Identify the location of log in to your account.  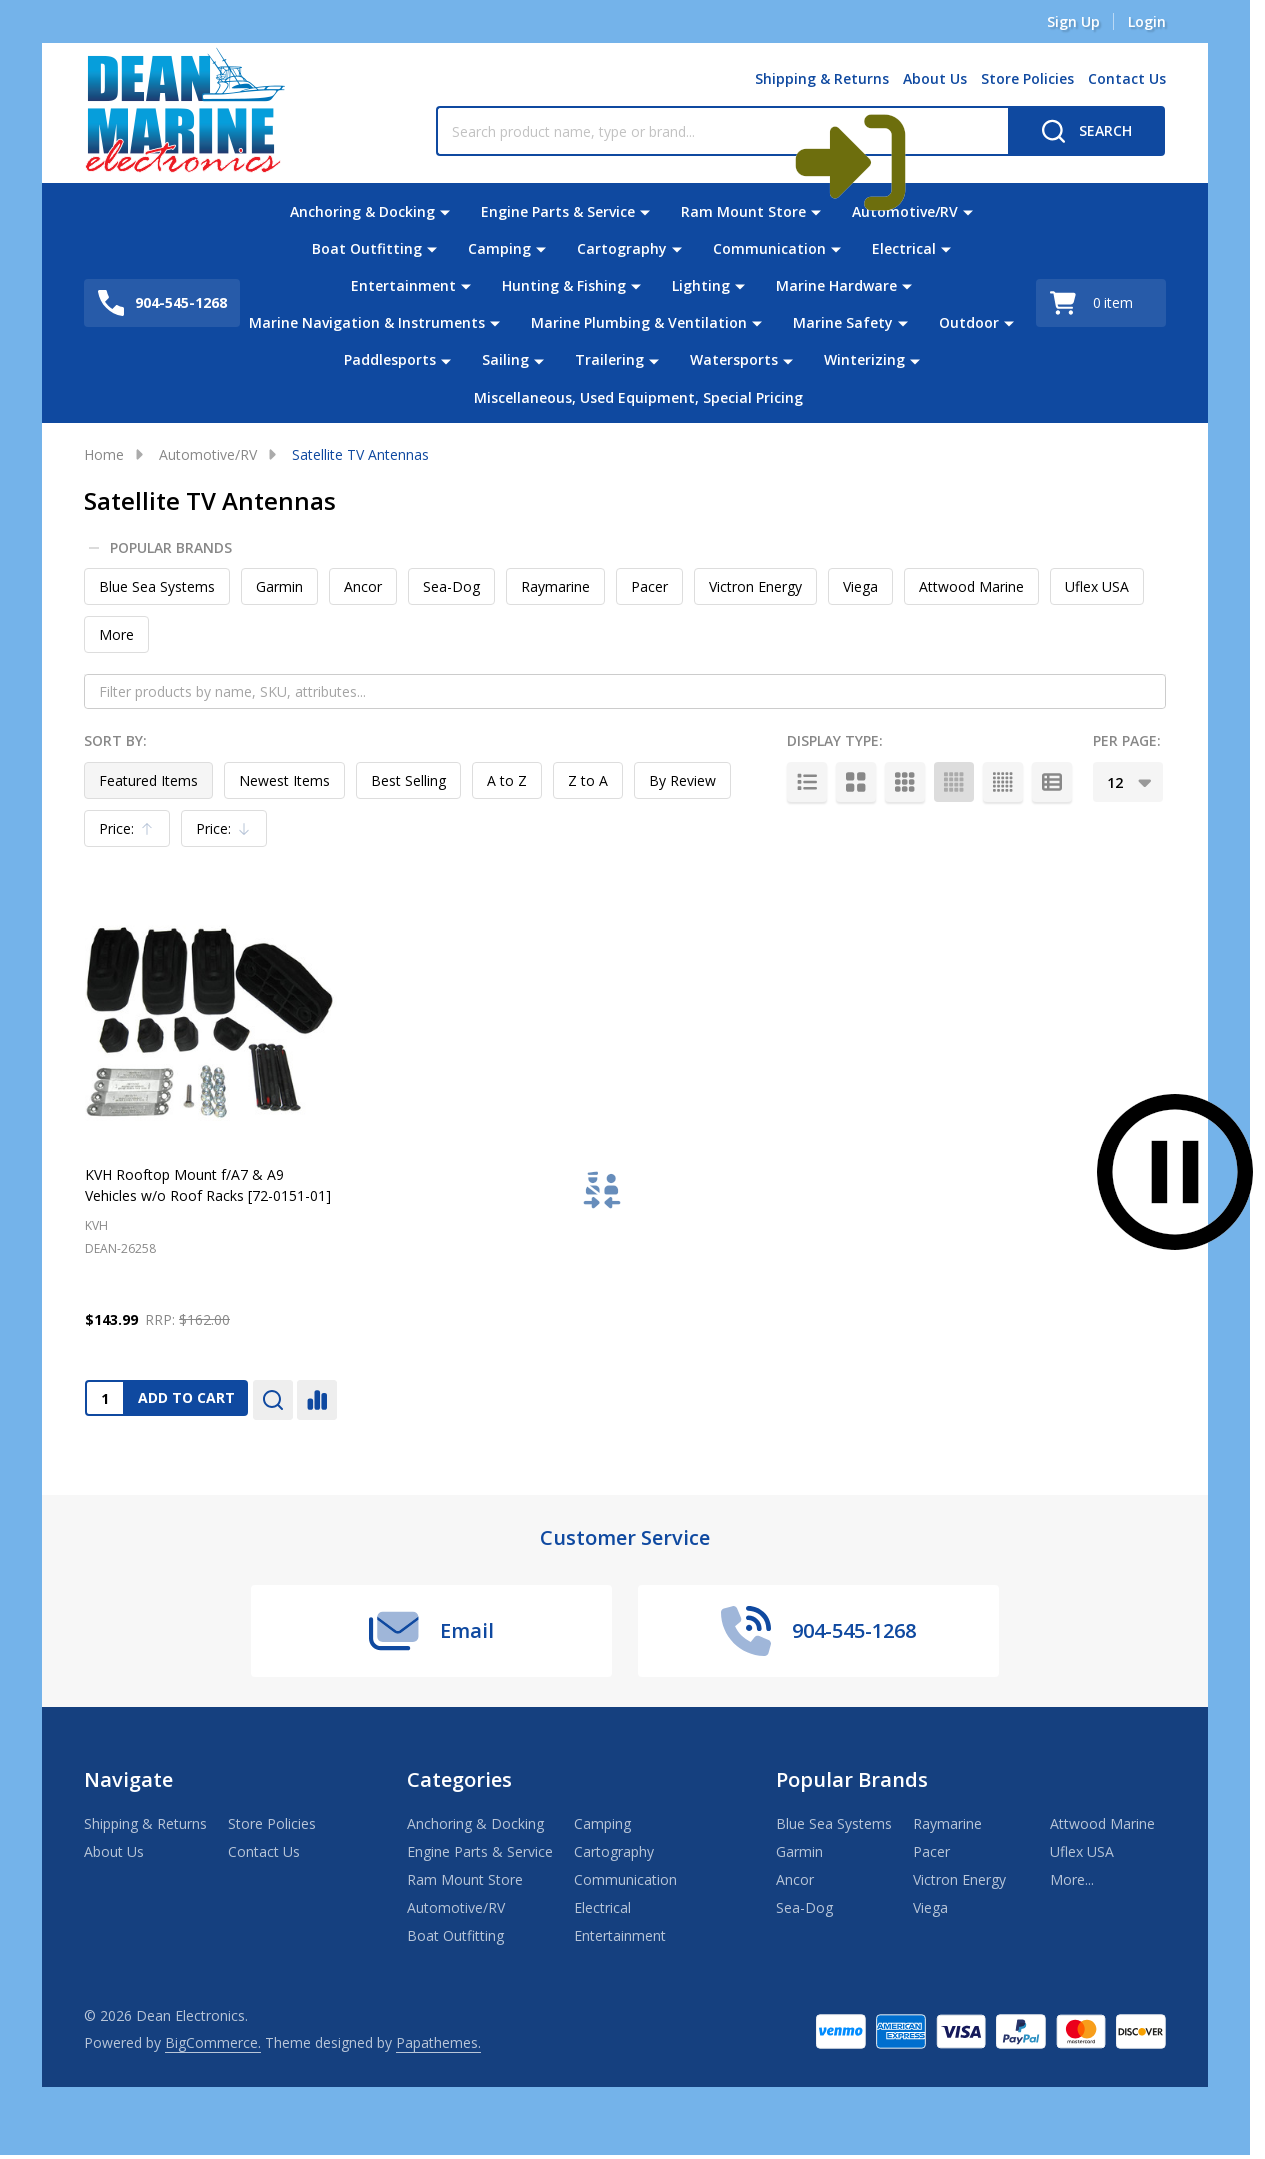
(850, 162).